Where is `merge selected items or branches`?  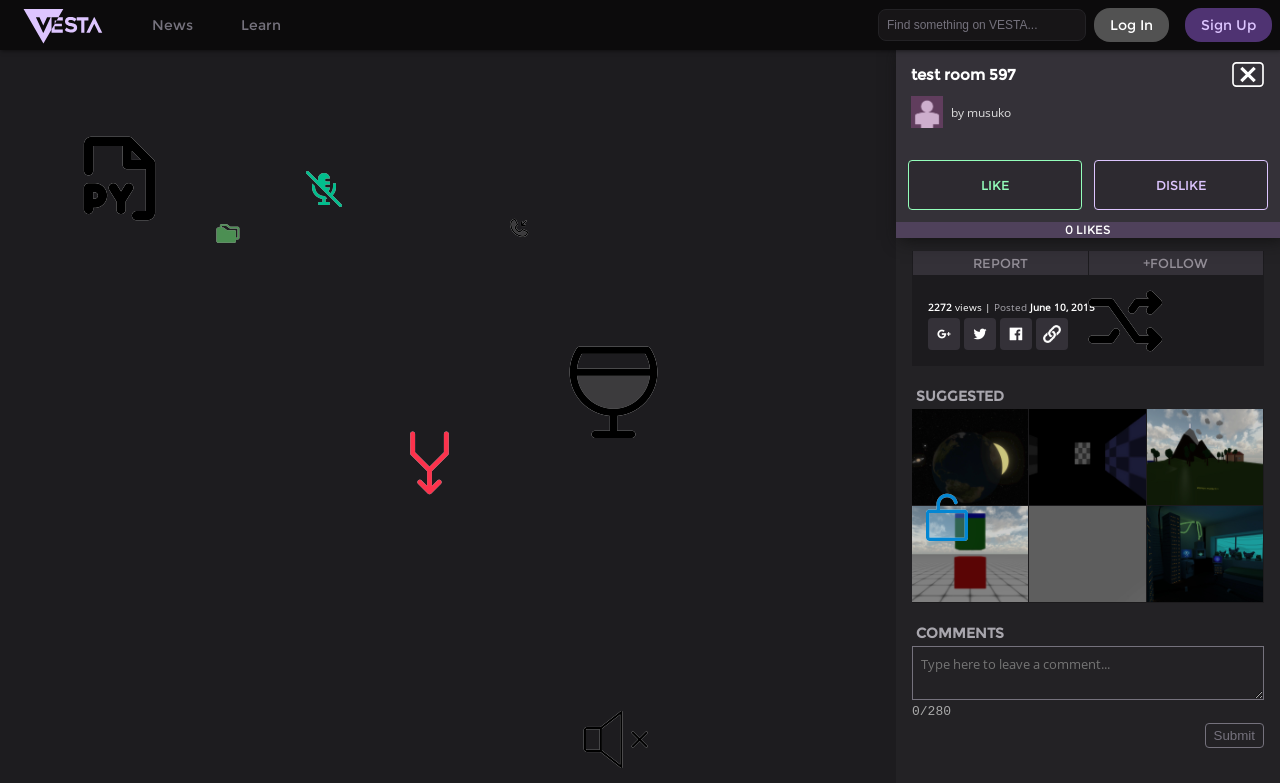 merge selected items or branches is located at coordinates (429, 460).